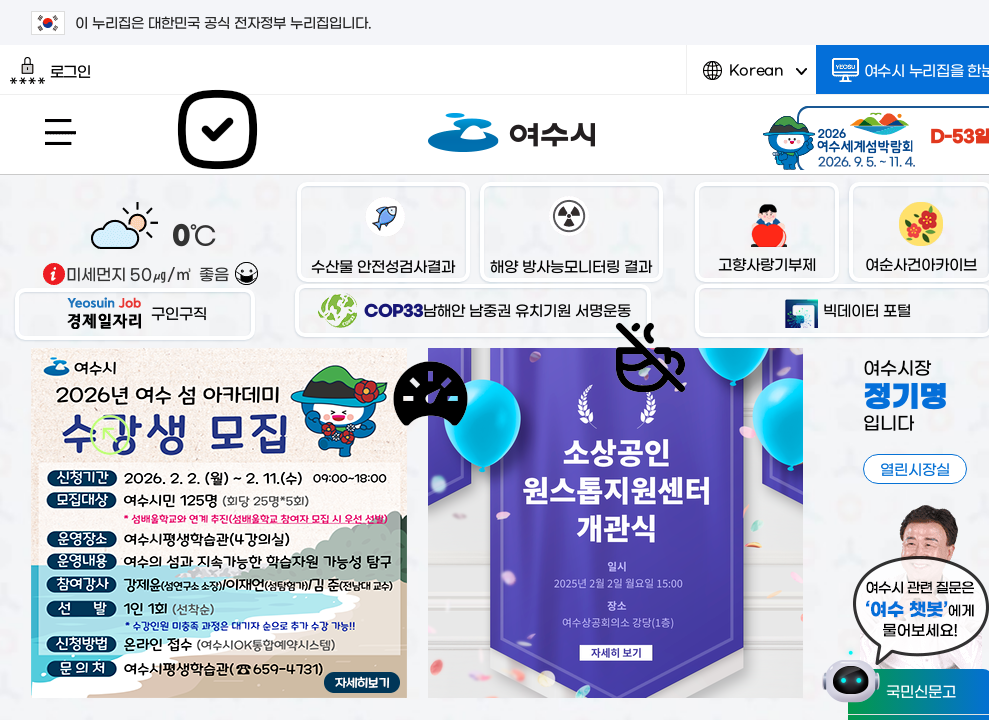  I want to click on disable coffee break reminder, so click(650, 357).